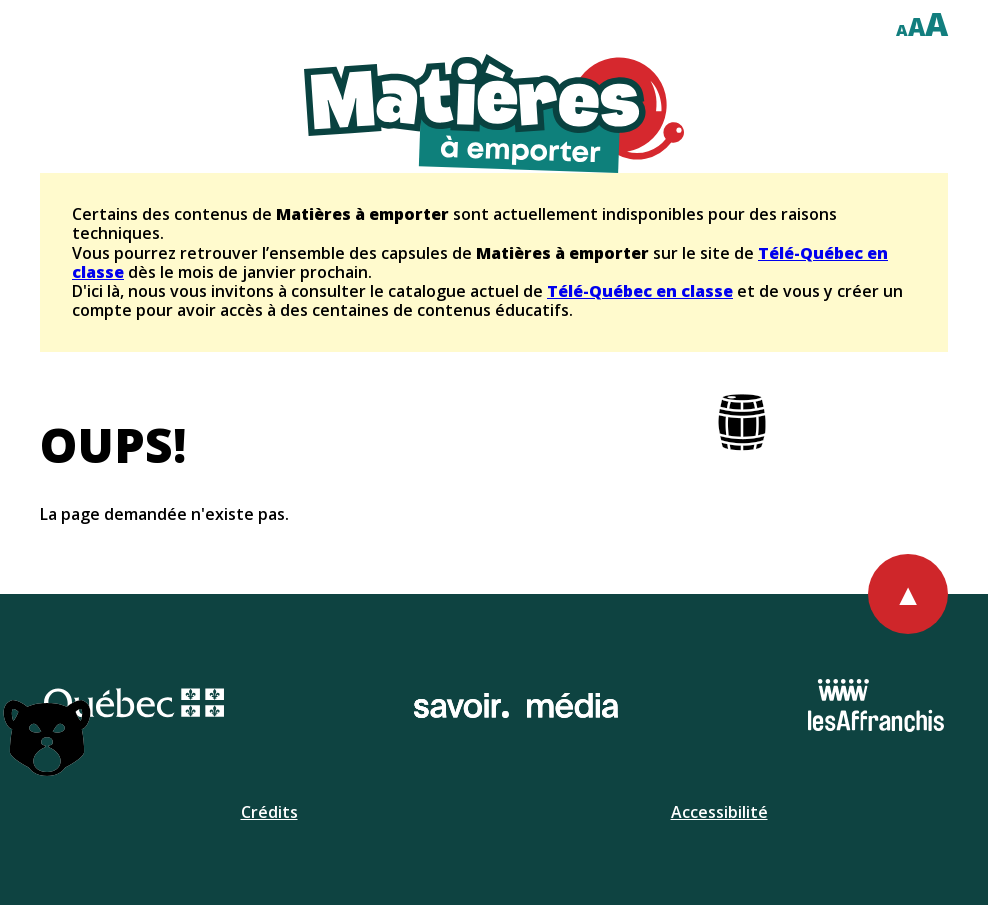 The width and height of the screenshot is (988, 905). Describe the element at coordinates (742, 422) in the screenshot. I see `inventory item representing storage or containers` at that location.